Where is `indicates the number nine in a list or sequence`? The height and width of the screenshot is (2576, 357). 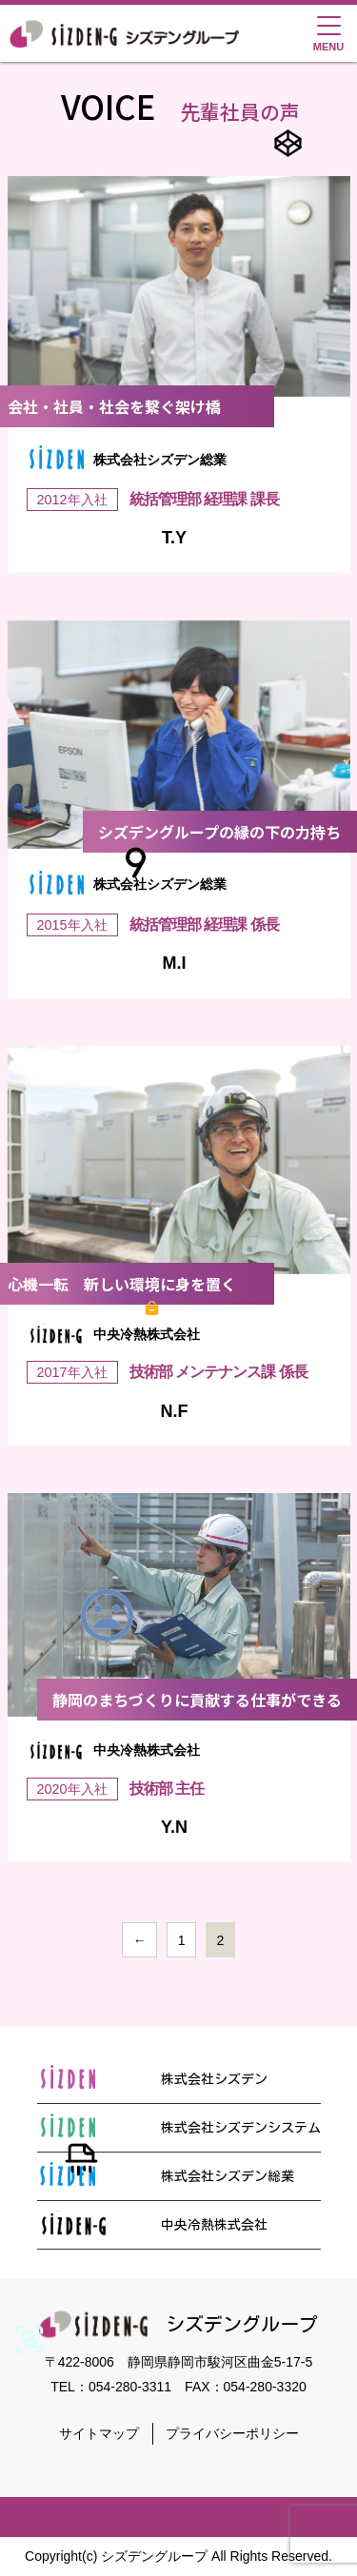
indicates the number nine in a list or sequence is located at coordinates (135, 862).